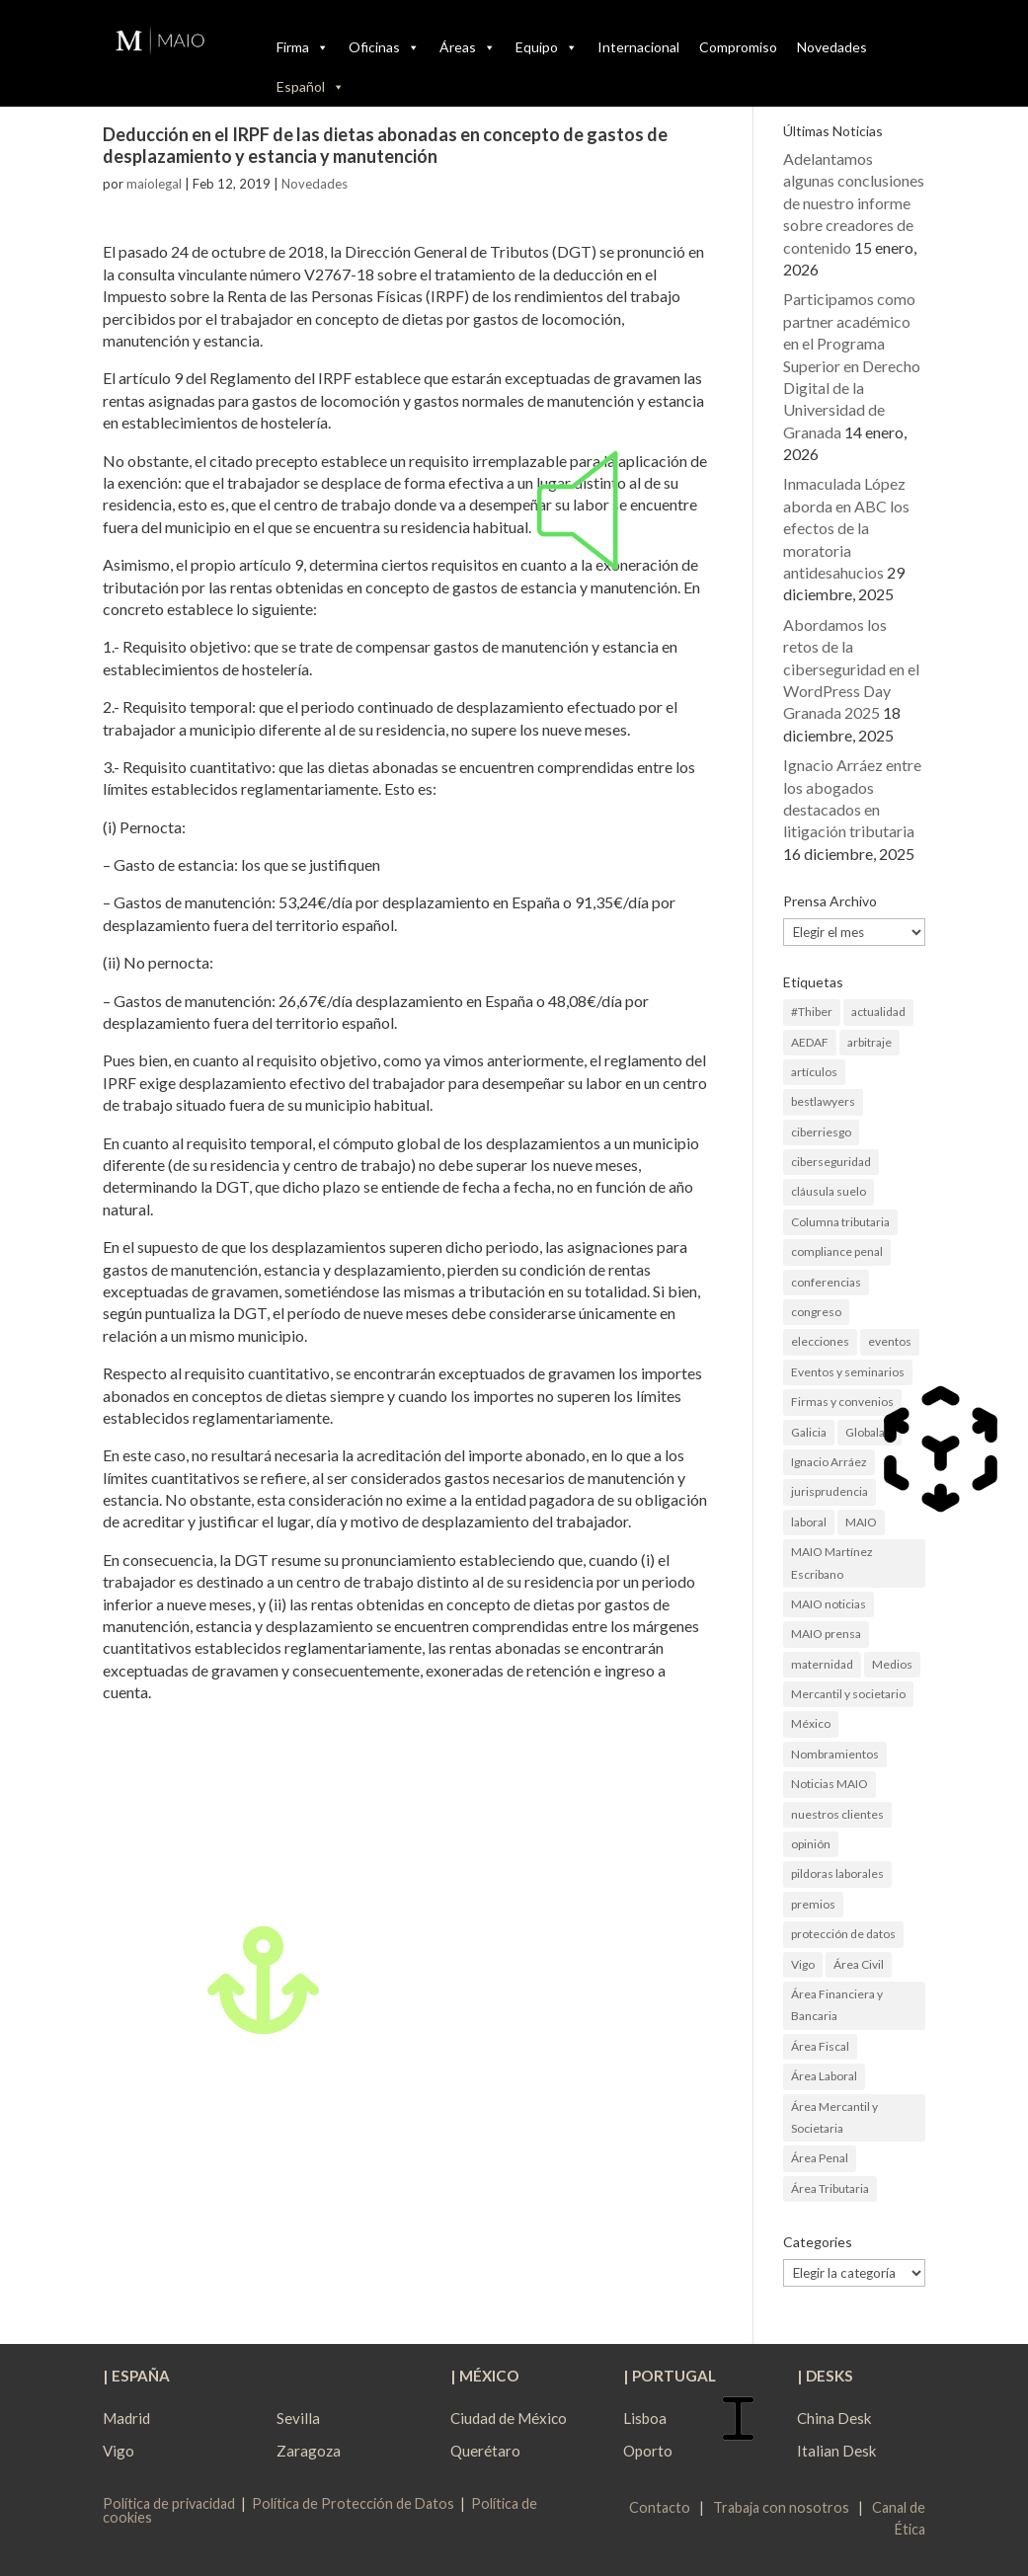 The height and width of the screenshot is (2576, 1028). What do you see at coordinates (596, 510) in the screenshot?
I see `speaker with no audio output` at bounding box center [596, 510].